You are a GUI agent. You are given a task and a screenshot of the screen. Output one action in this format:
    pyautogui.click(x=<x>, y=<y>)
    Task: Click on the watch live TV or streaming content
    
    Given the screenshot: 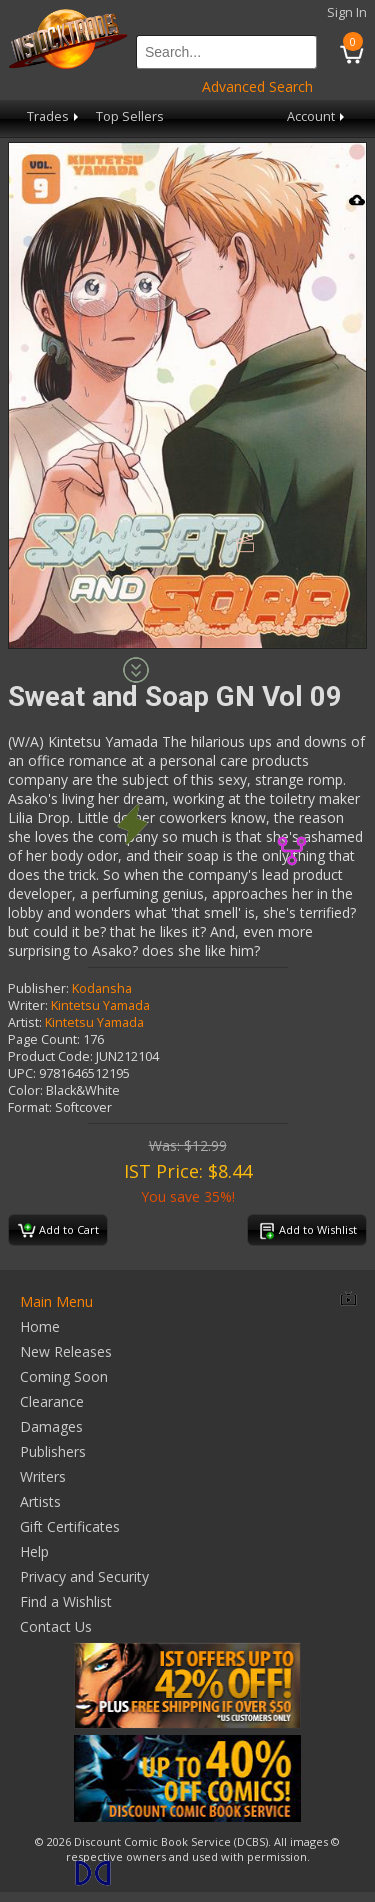 What is the action you would take?
    pyautogui.click(x=348, y=1298)
    